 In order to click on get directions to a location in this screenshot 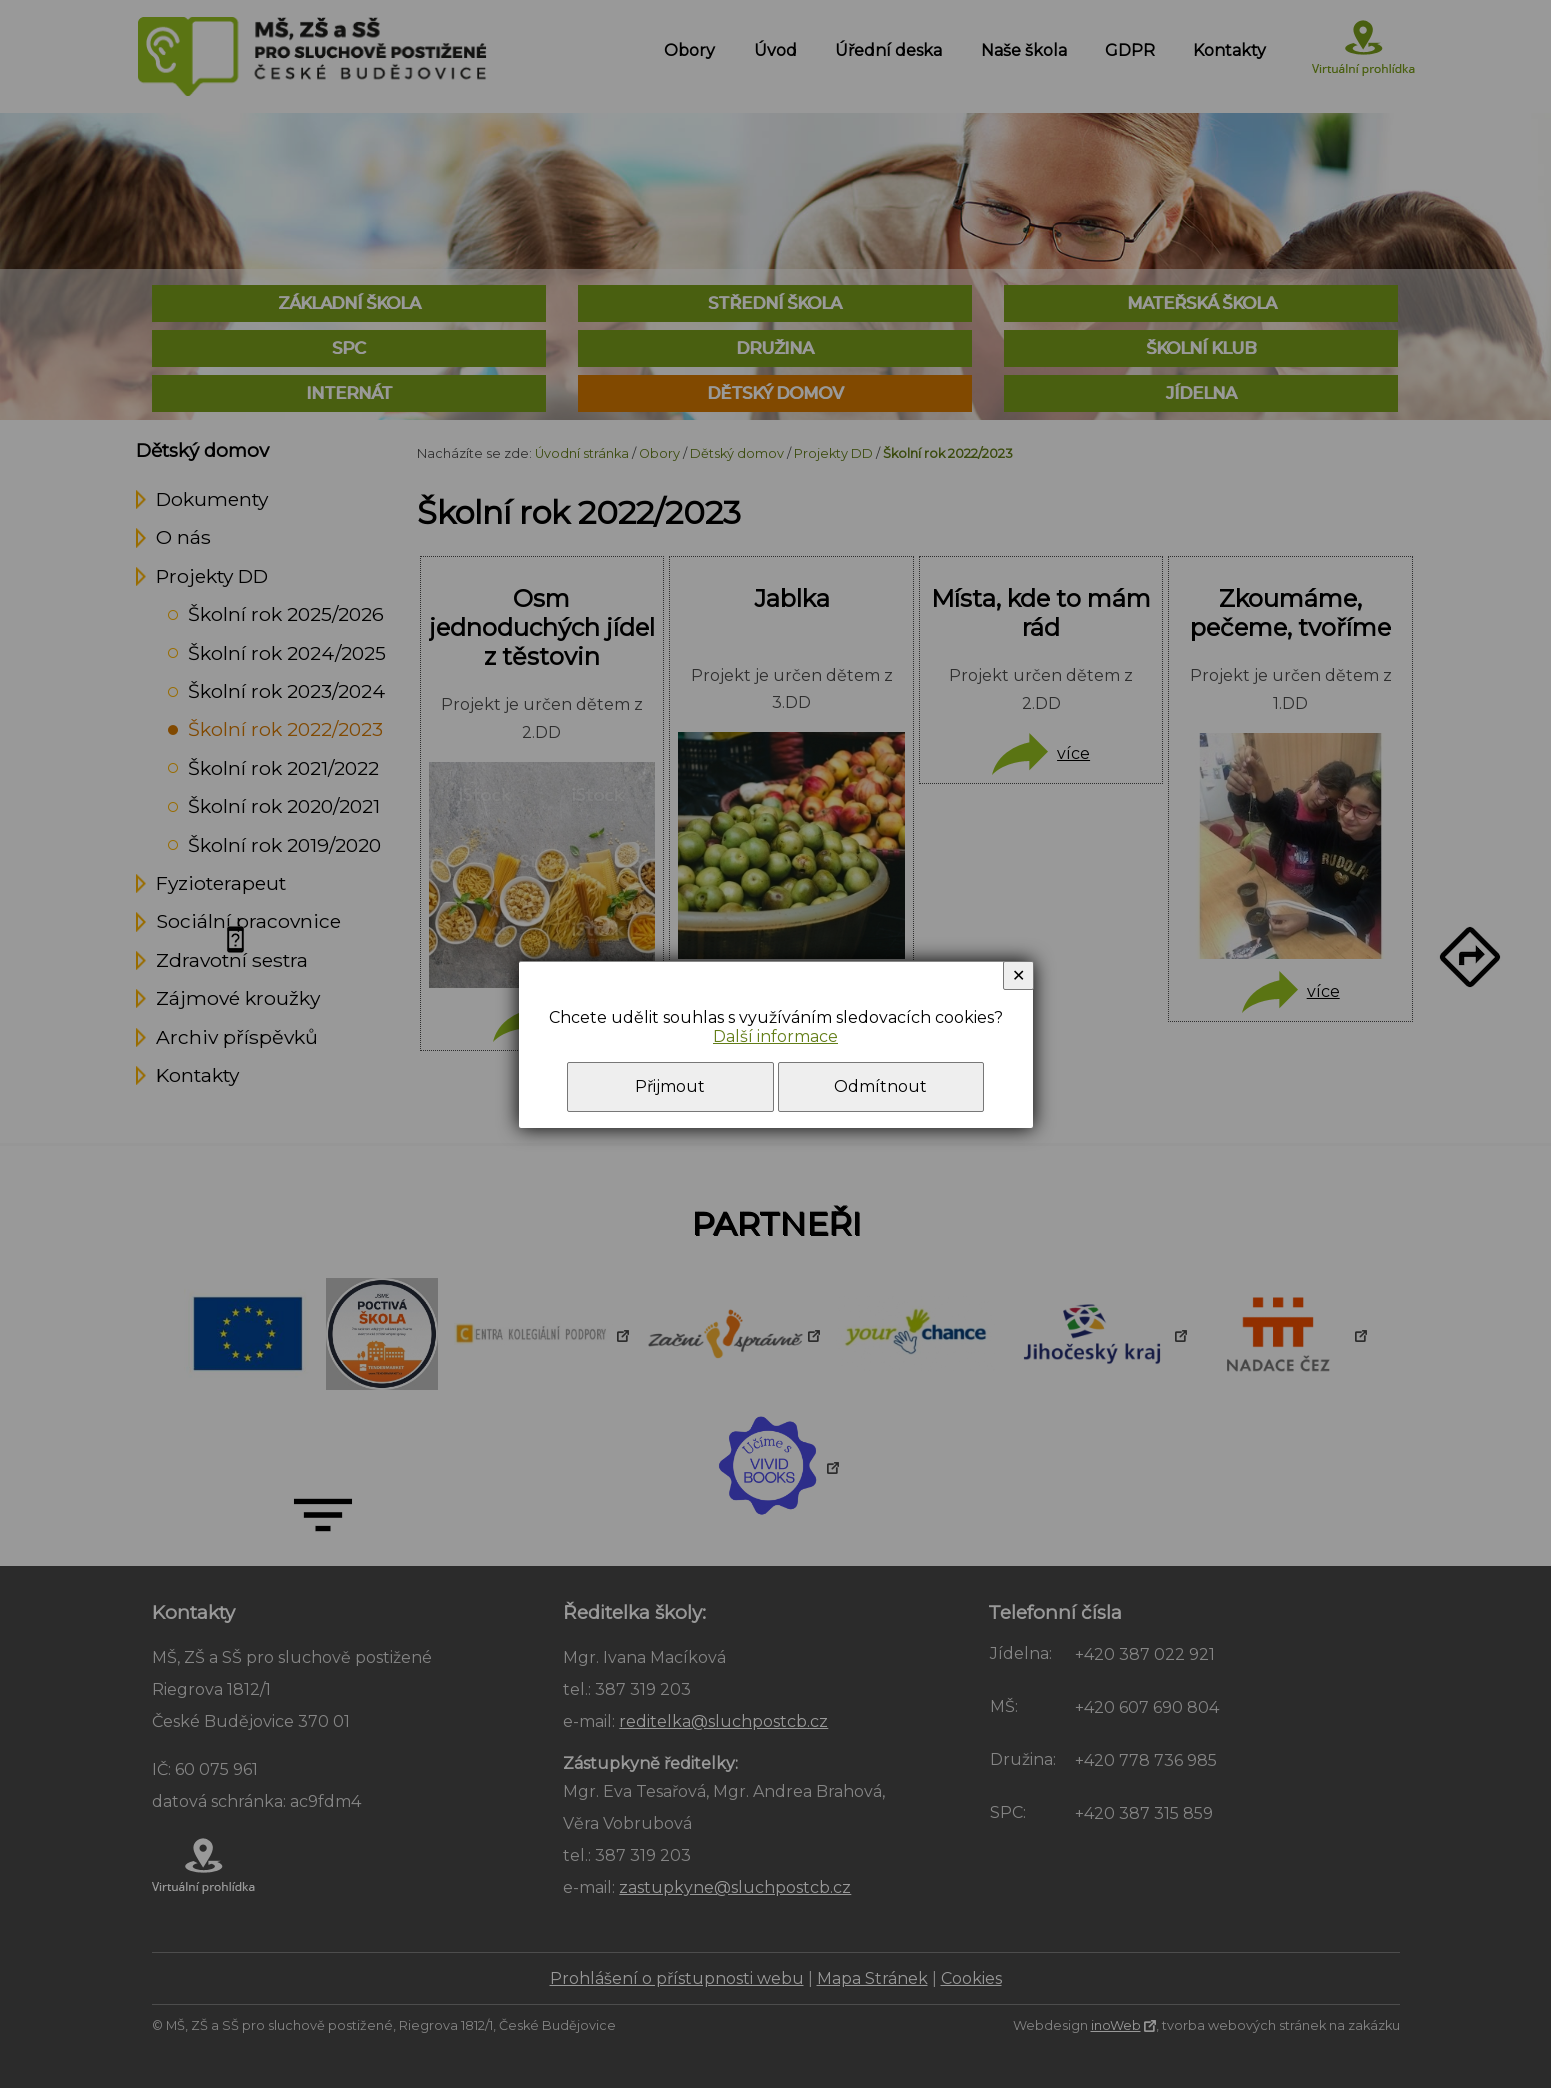, I will do `click(1470, 957)`.